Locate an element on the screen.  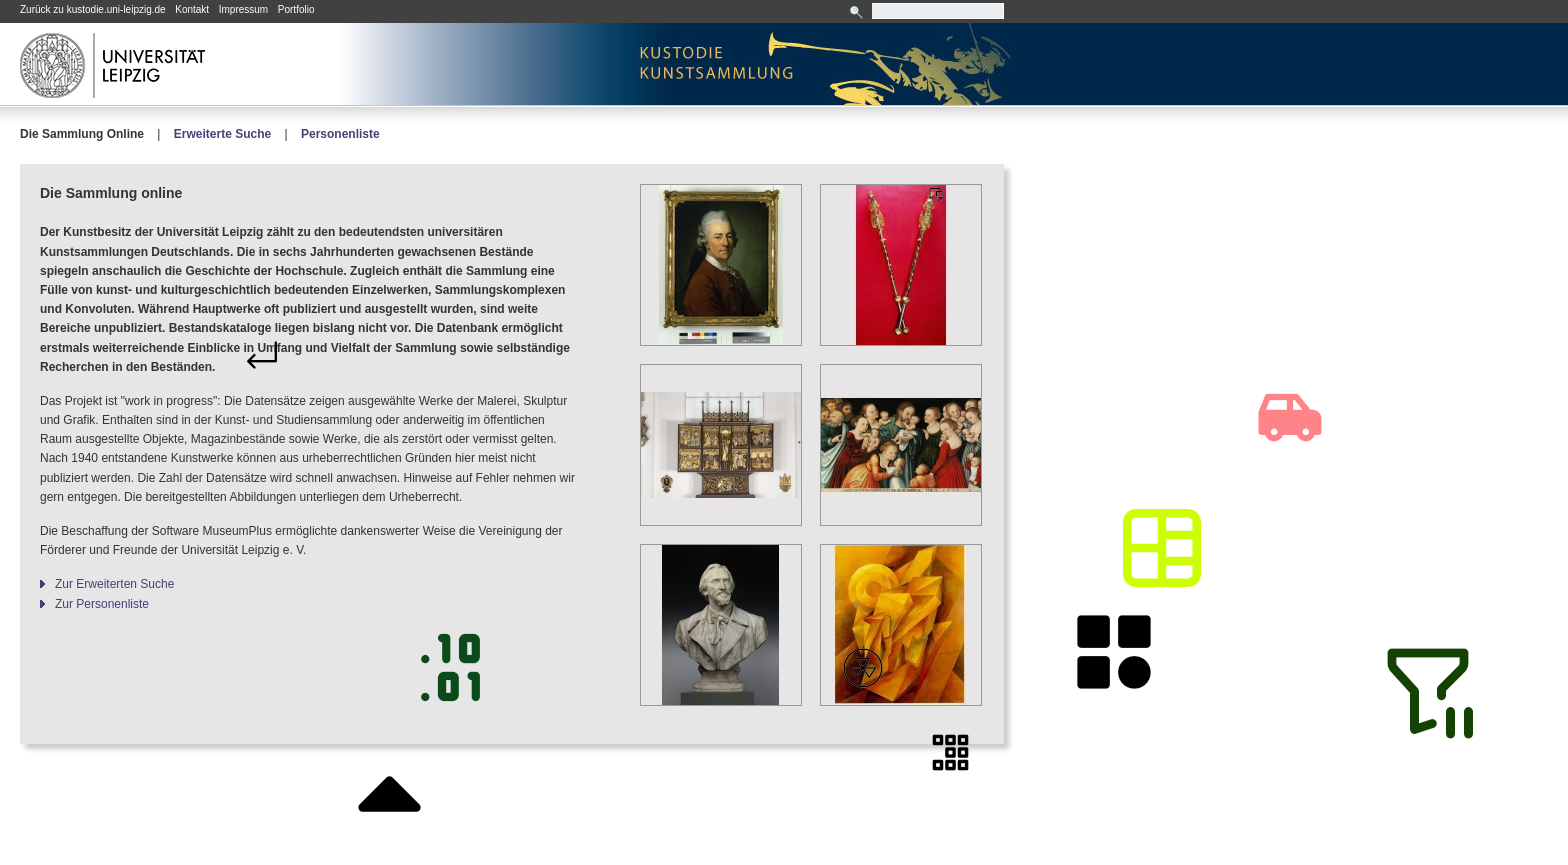
share content across devices is located at coordinates (936, 194).